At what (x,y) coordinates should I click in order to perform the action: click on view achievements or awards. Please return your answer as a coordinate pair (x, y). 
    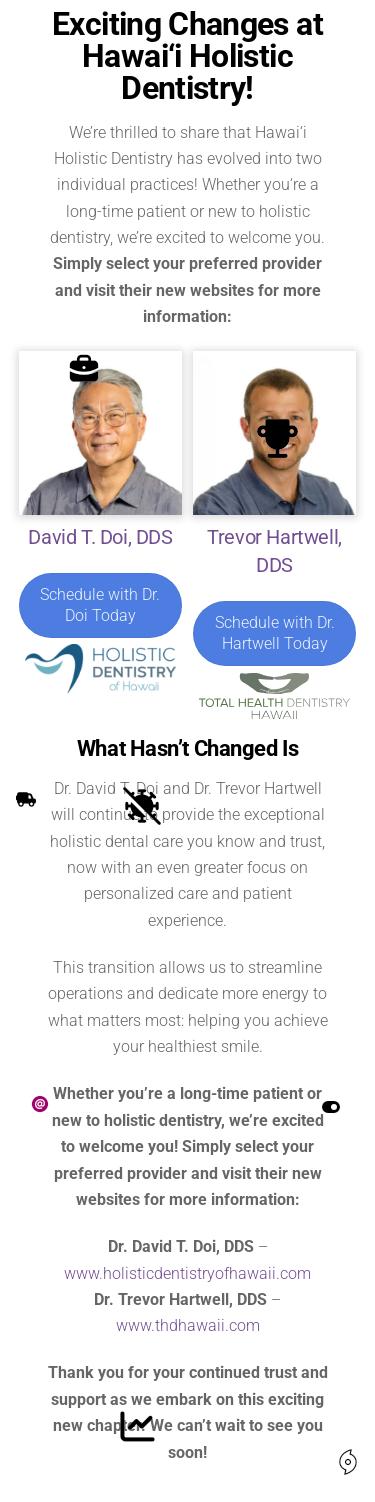
    Looking at the image, I should click on (277, 437).